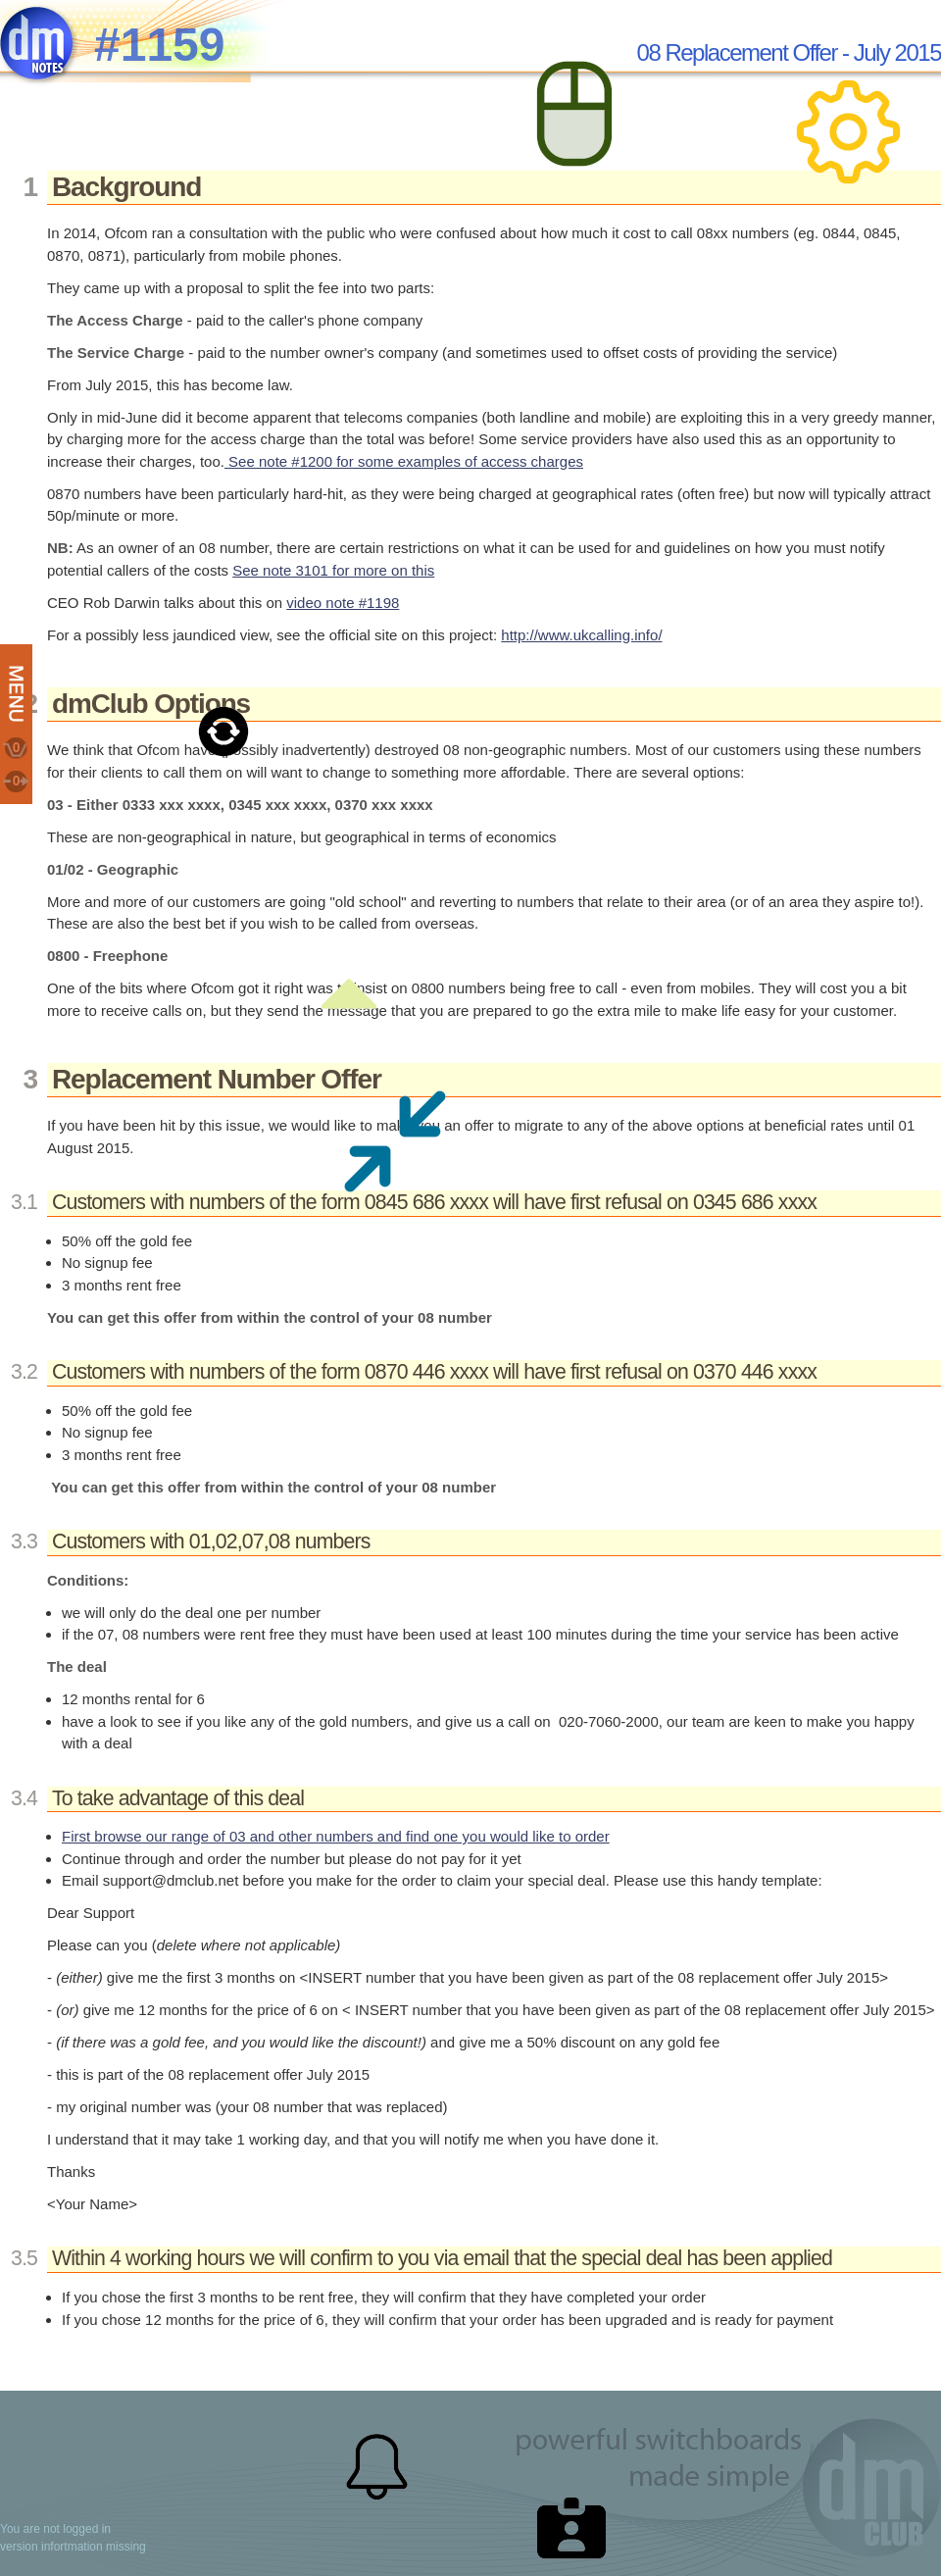  Describe the element at coordinates (848, 131) in the screenshot. I see `access settings or preferences` at that location.